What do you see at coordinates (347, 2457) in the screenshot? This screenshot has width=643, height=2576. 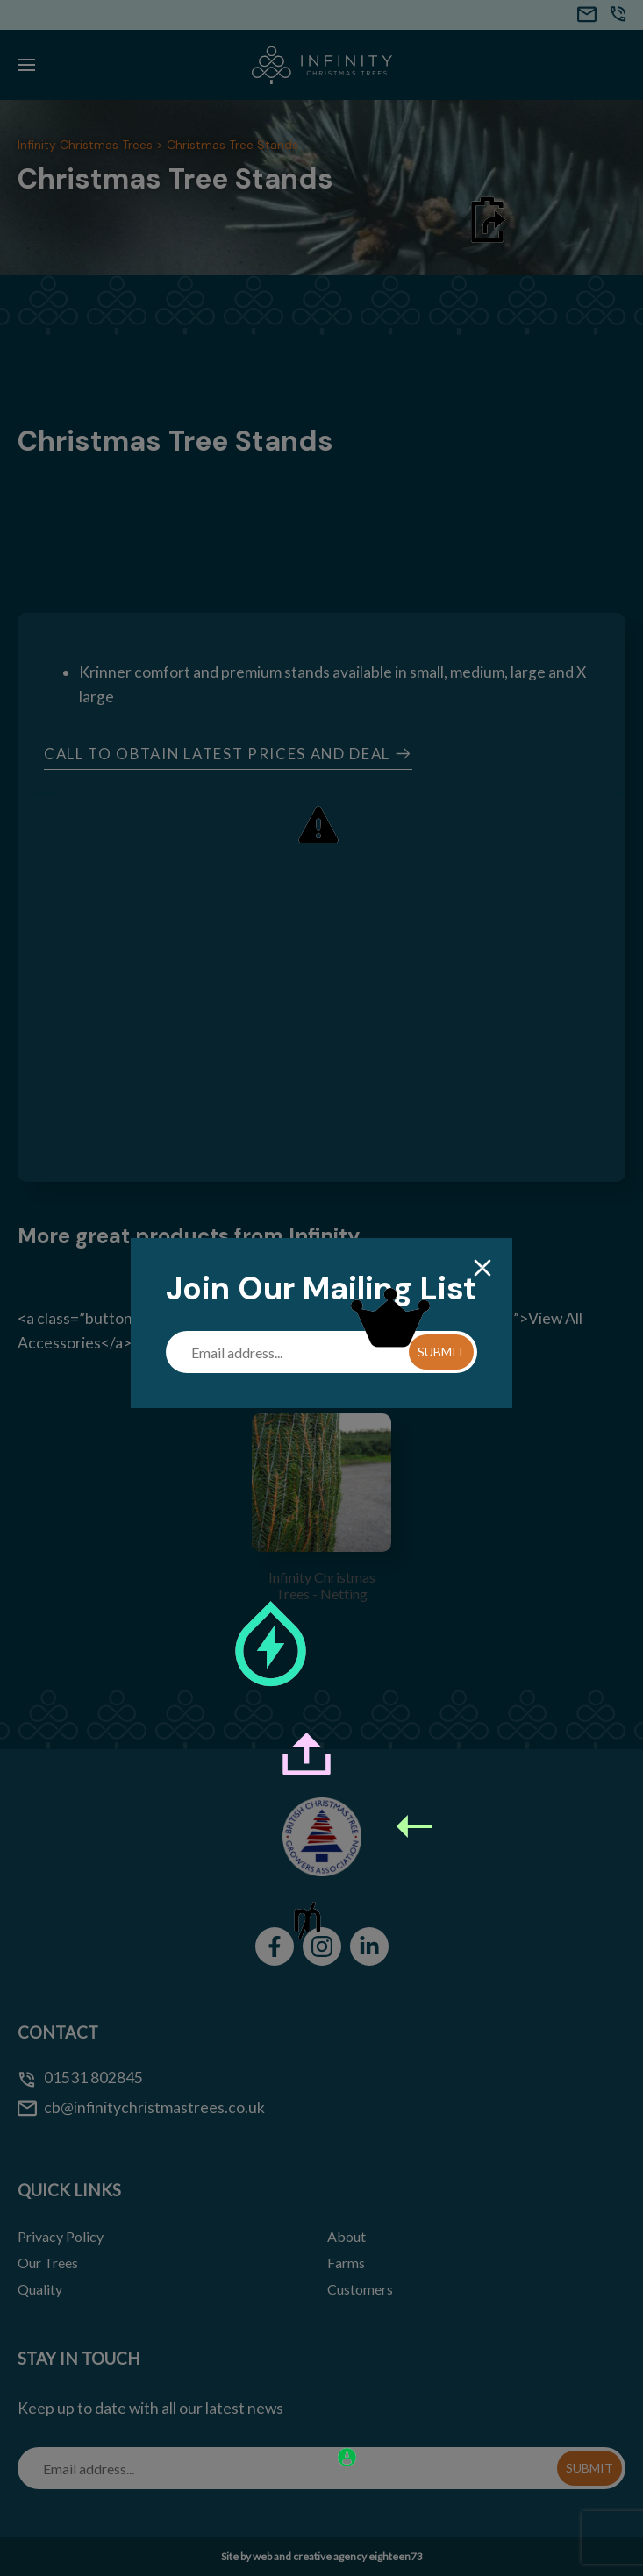 I see `open markup or annotation tools` at bounding box center [347, 2457].